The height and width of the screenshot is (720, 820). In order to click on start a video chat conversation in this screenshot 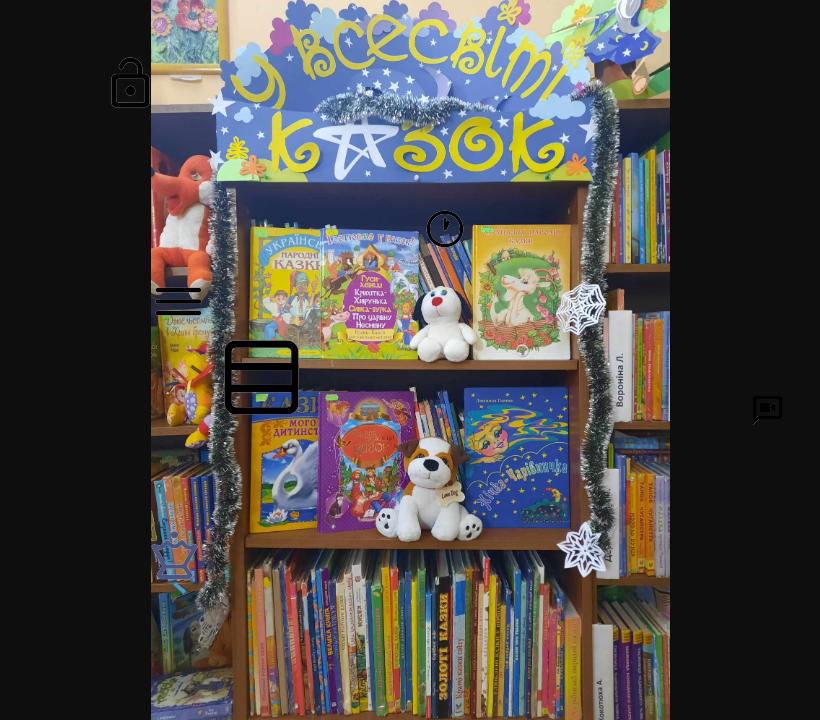, I will do `click(767, 410)`.